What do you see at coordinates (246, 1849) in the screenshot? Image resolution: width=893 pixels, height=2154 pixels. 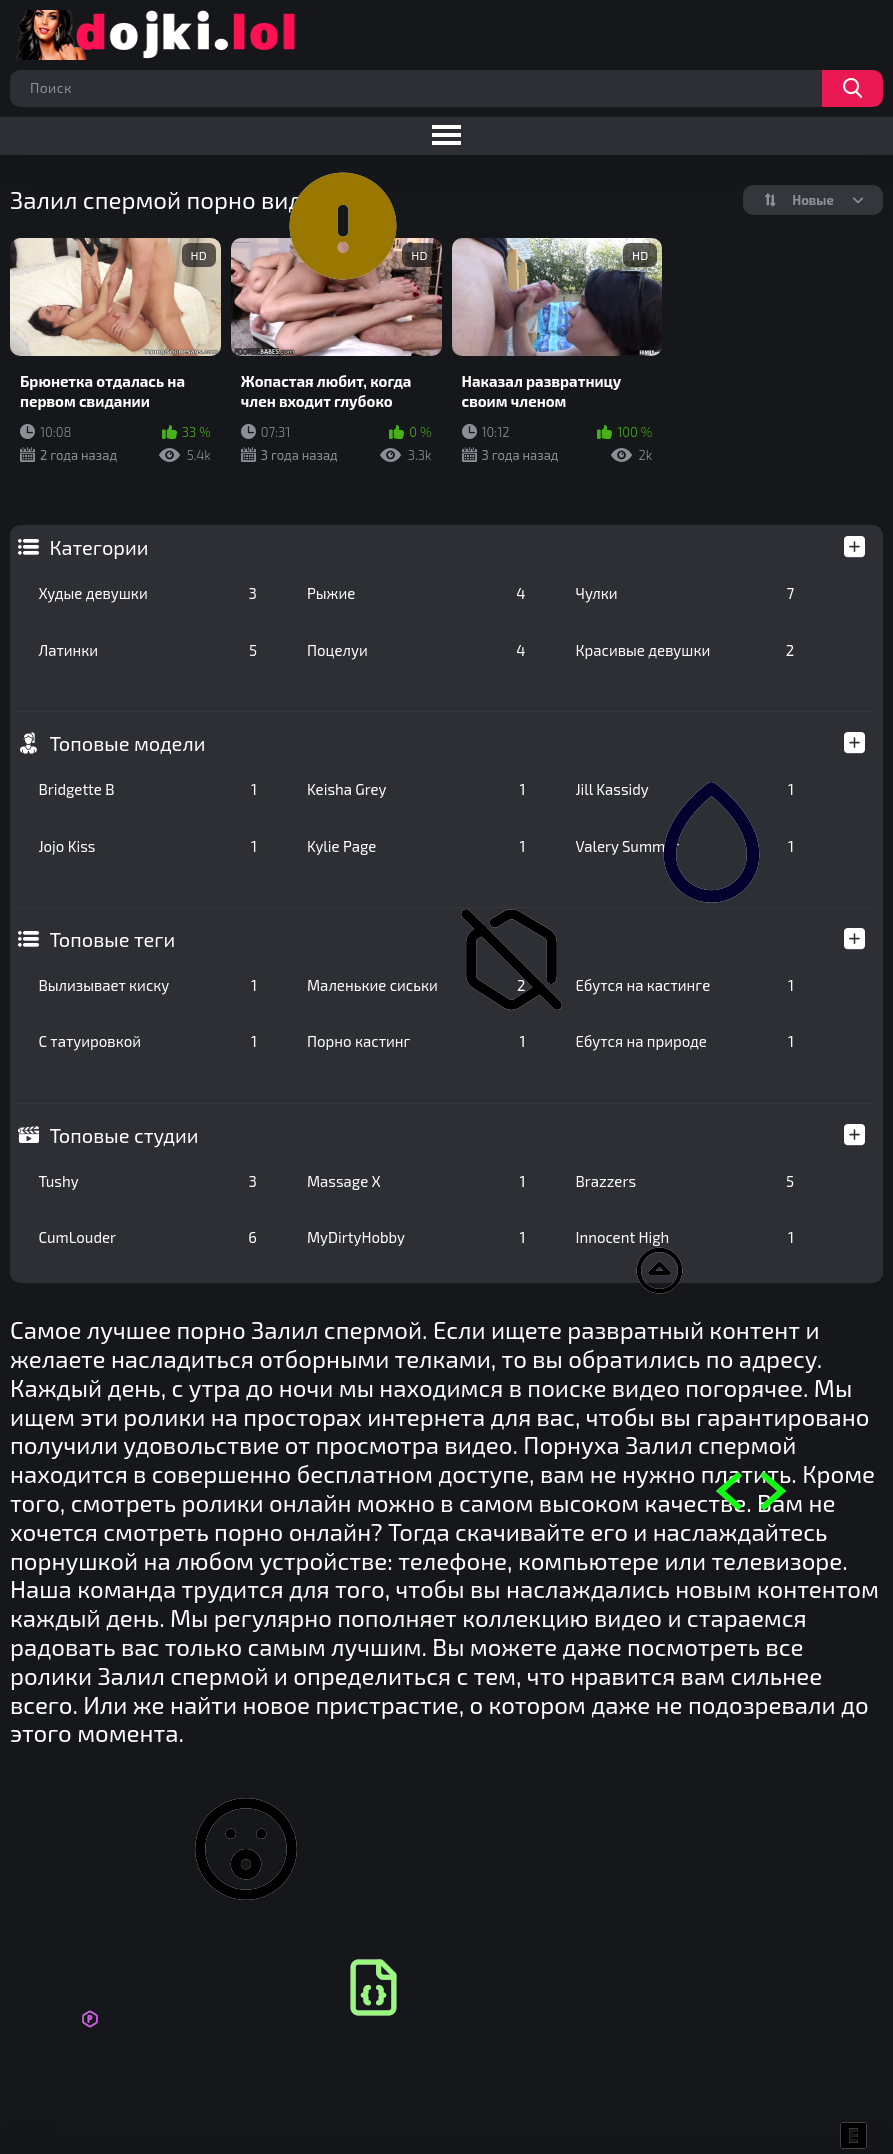 I see `react with surprise to a message or post` at bounding box center [246, 1849].